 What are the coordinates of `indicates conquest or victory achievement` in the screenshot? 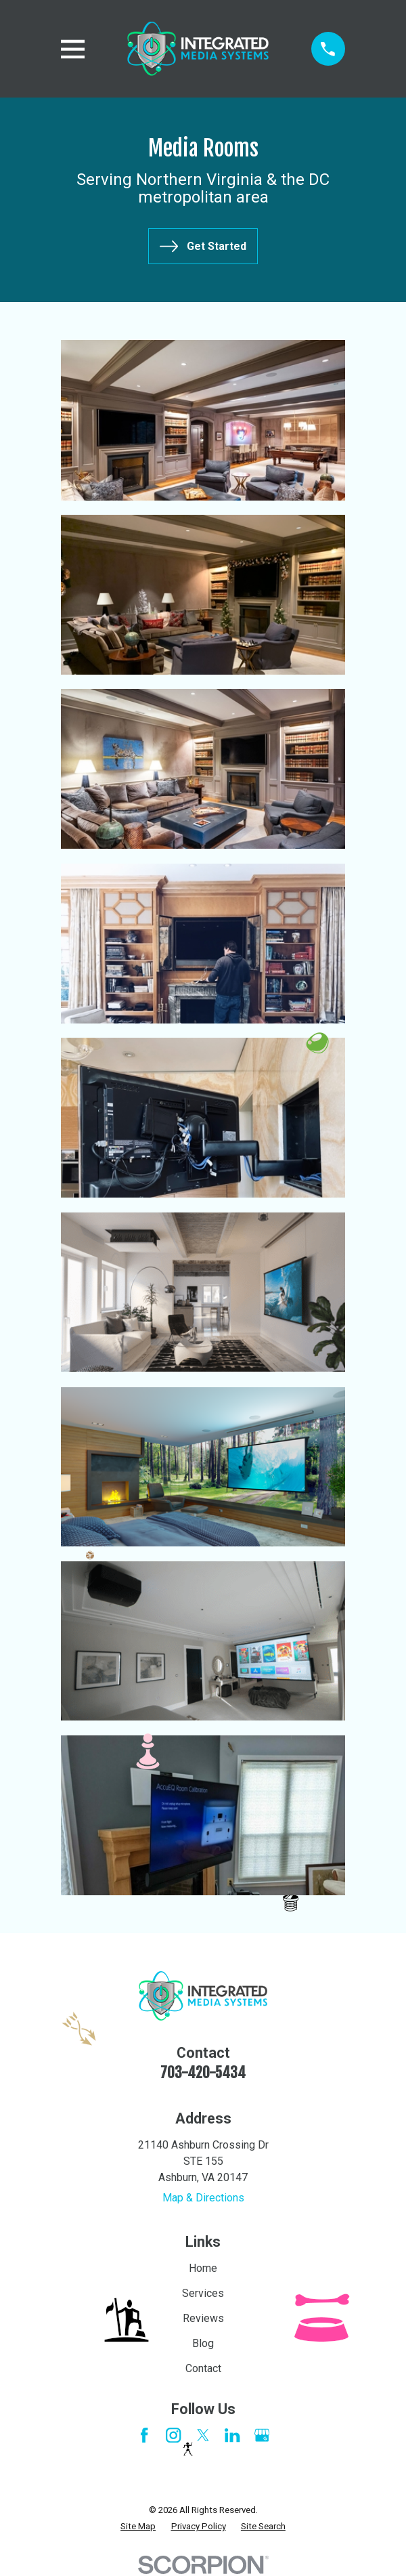 It's located at (127, 2320).